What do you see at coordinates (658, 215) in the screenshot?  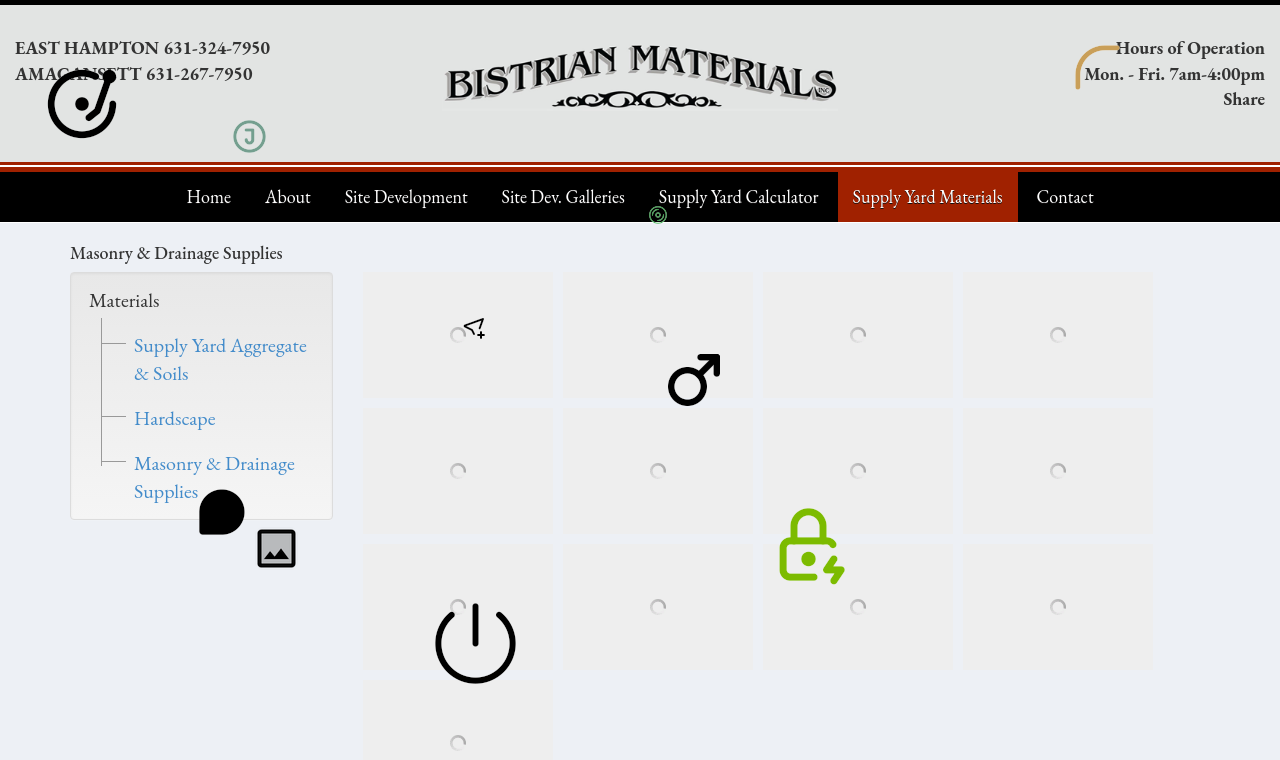 I see `play or browse music library` at bounding box center [658, 215].